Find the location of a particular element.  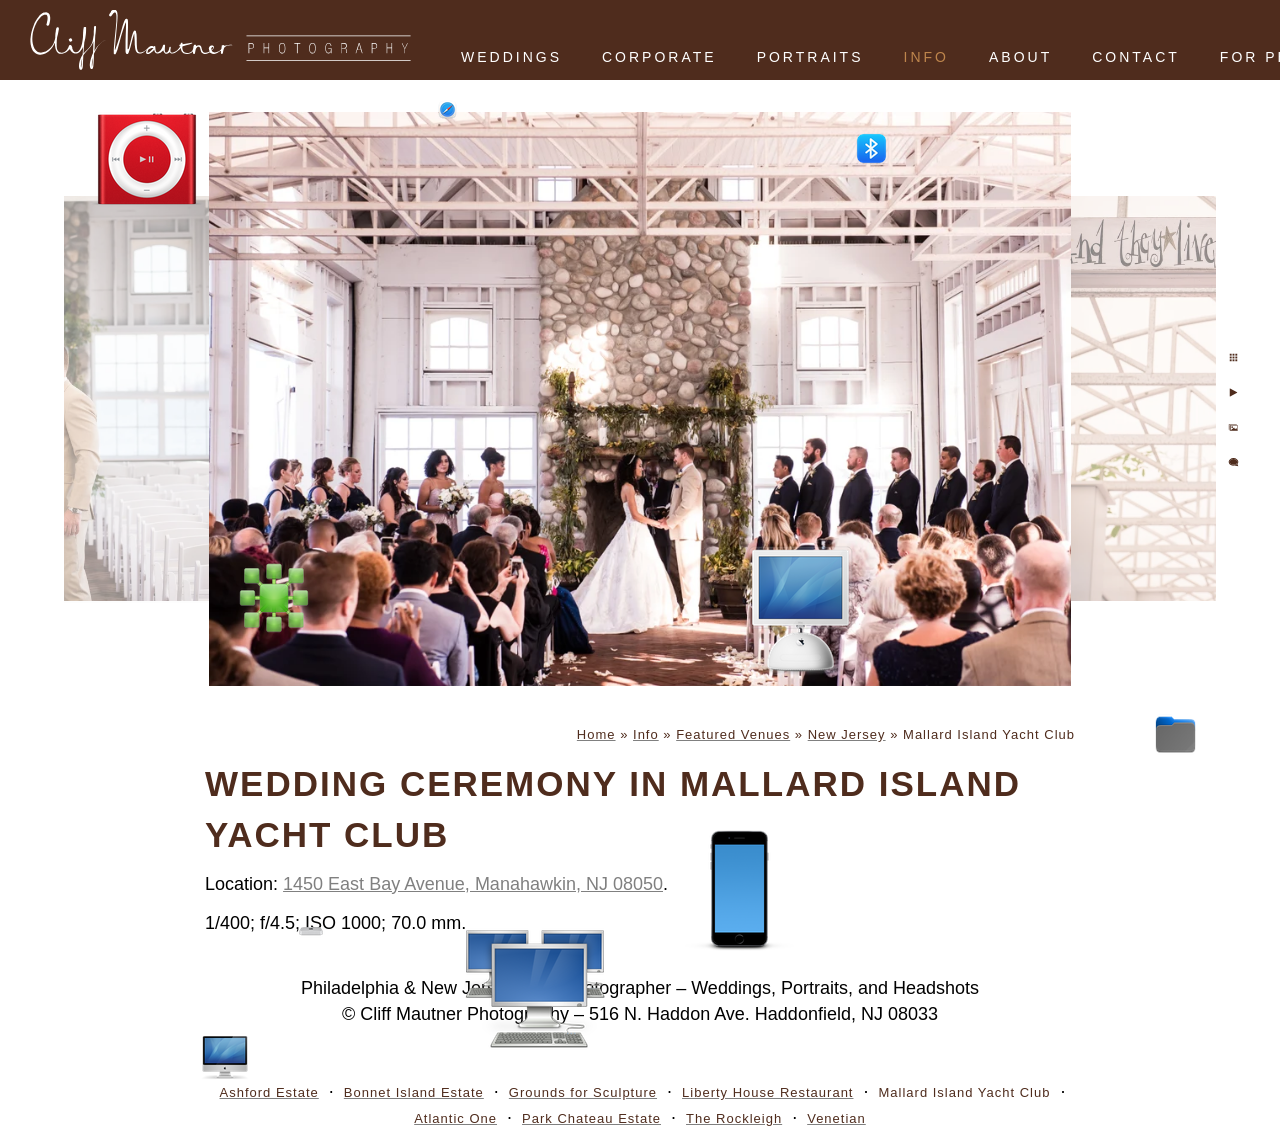

represents this mac in system preferences or network settings is located at coordinates (225, 1052).